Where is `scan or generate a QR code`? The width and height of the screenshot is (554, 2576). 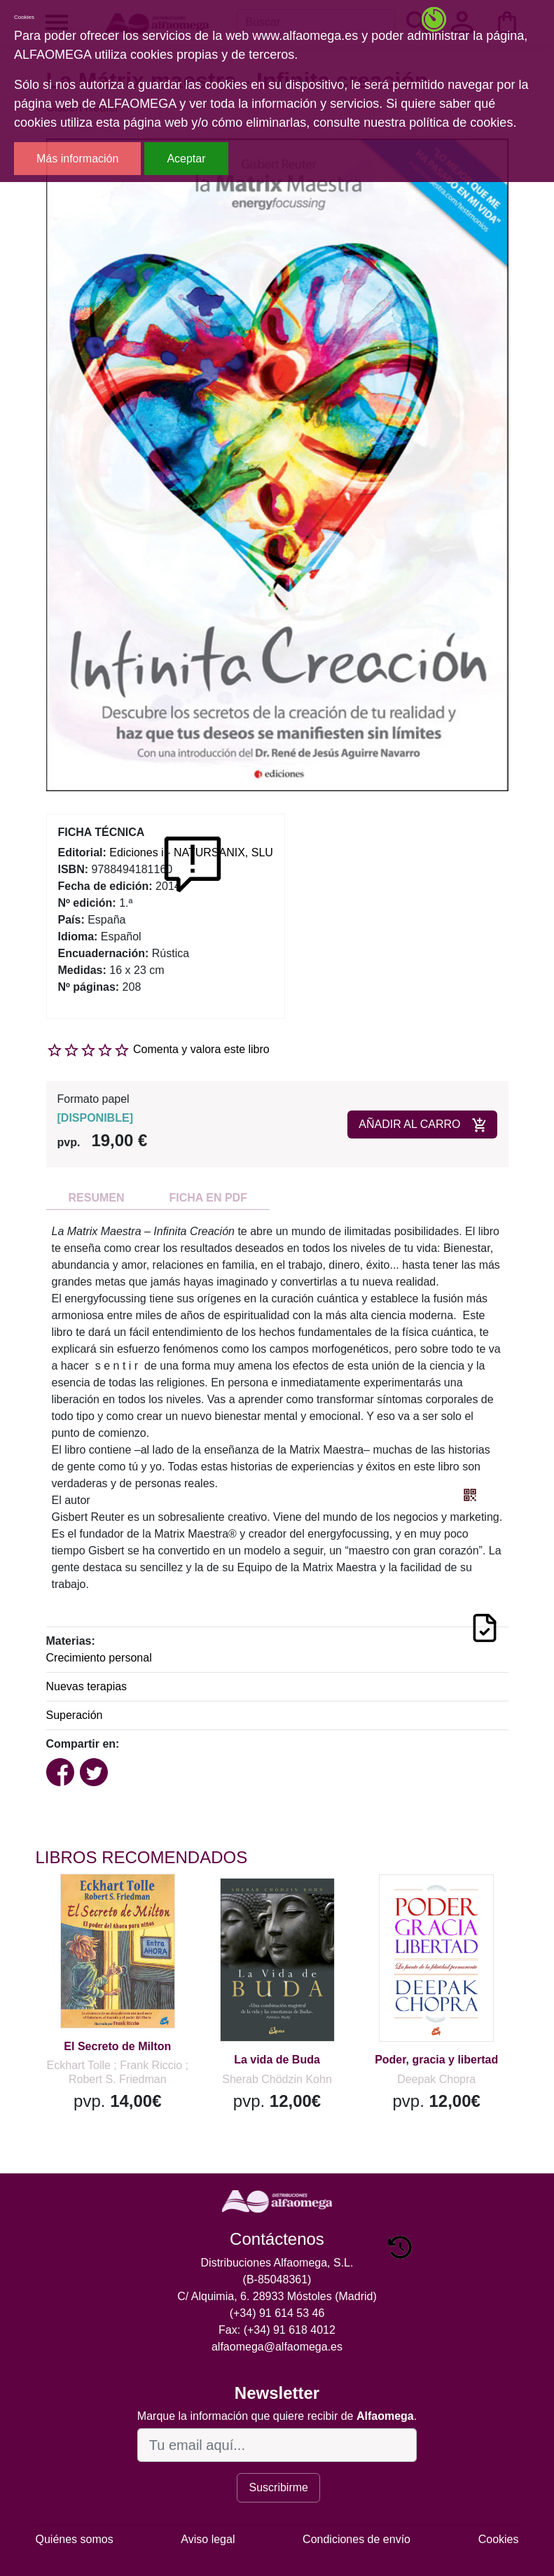
scan or generate a QR code is located at coordinates (470, 1495).